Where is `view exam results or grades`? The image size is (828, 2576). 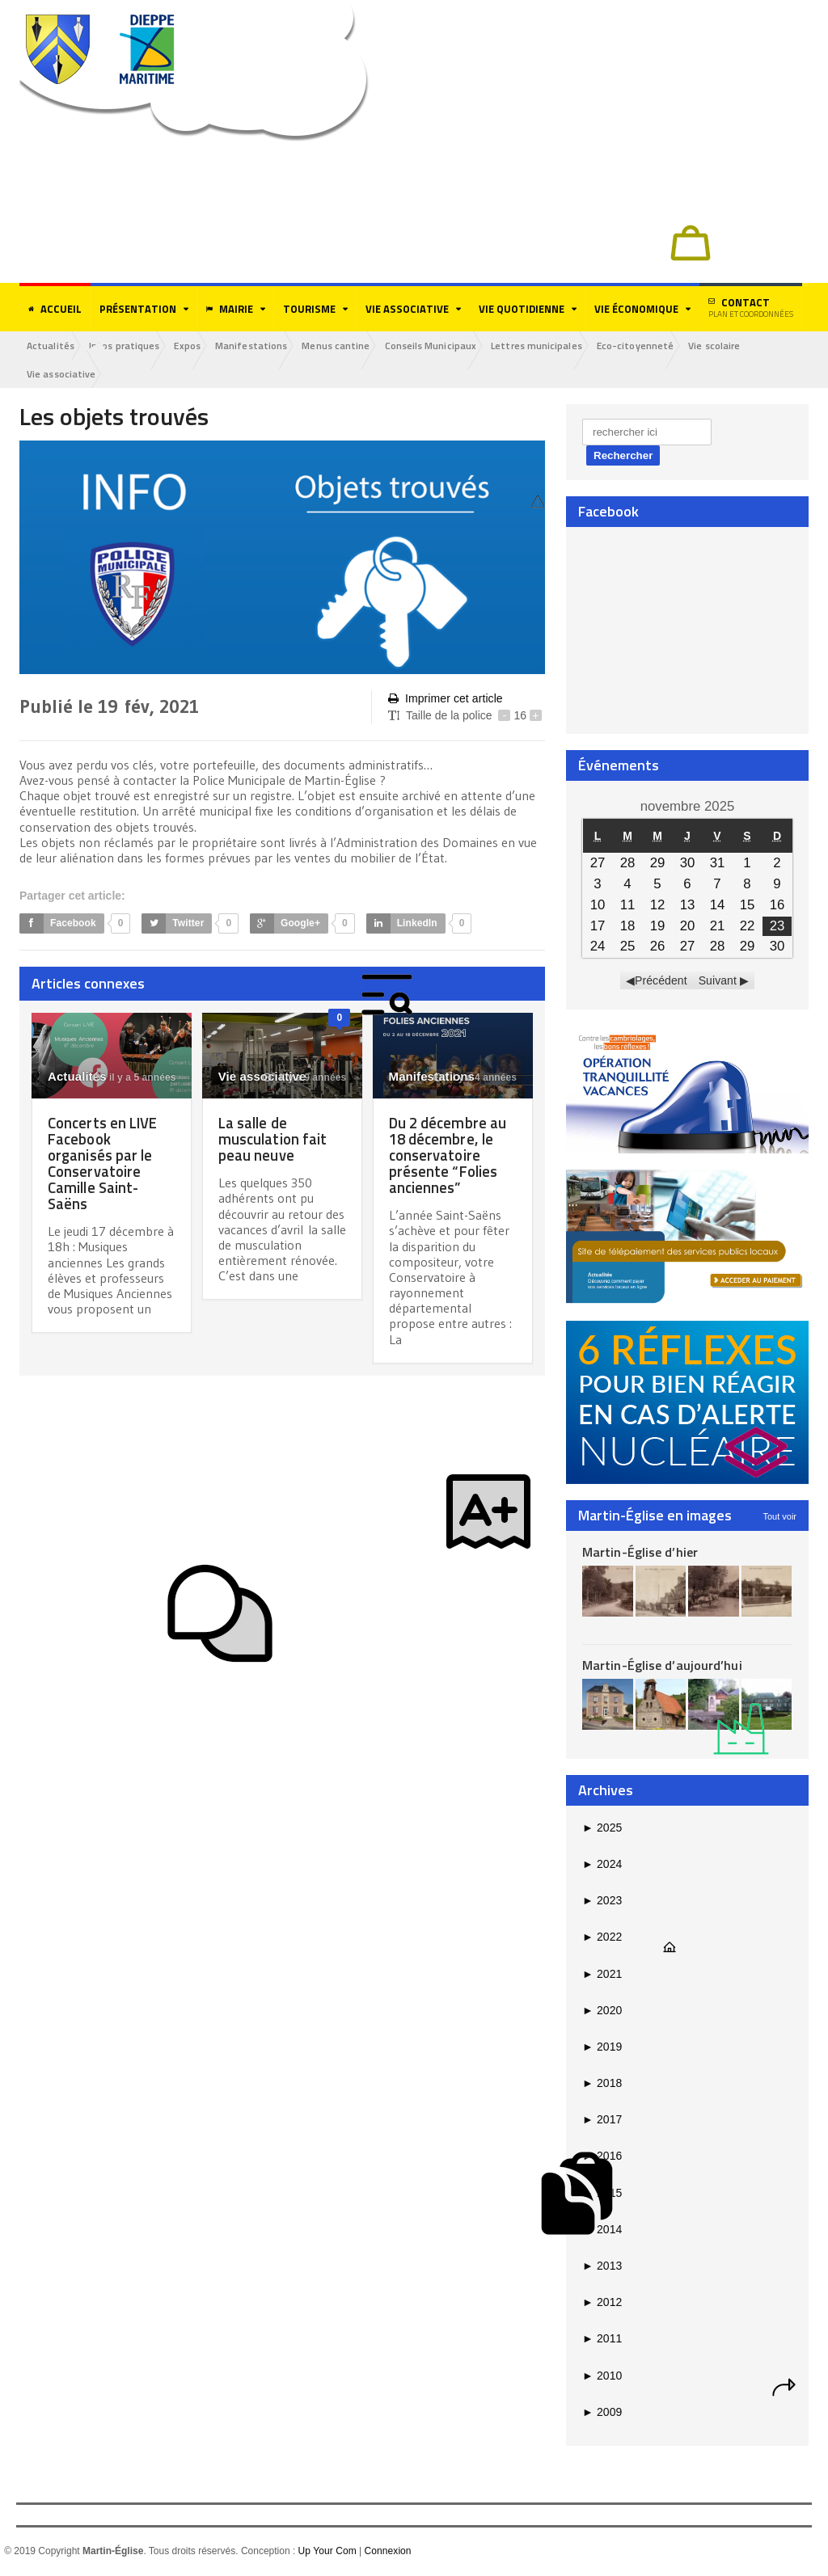
view exam results or grades is located at coordinates (488, 1510).